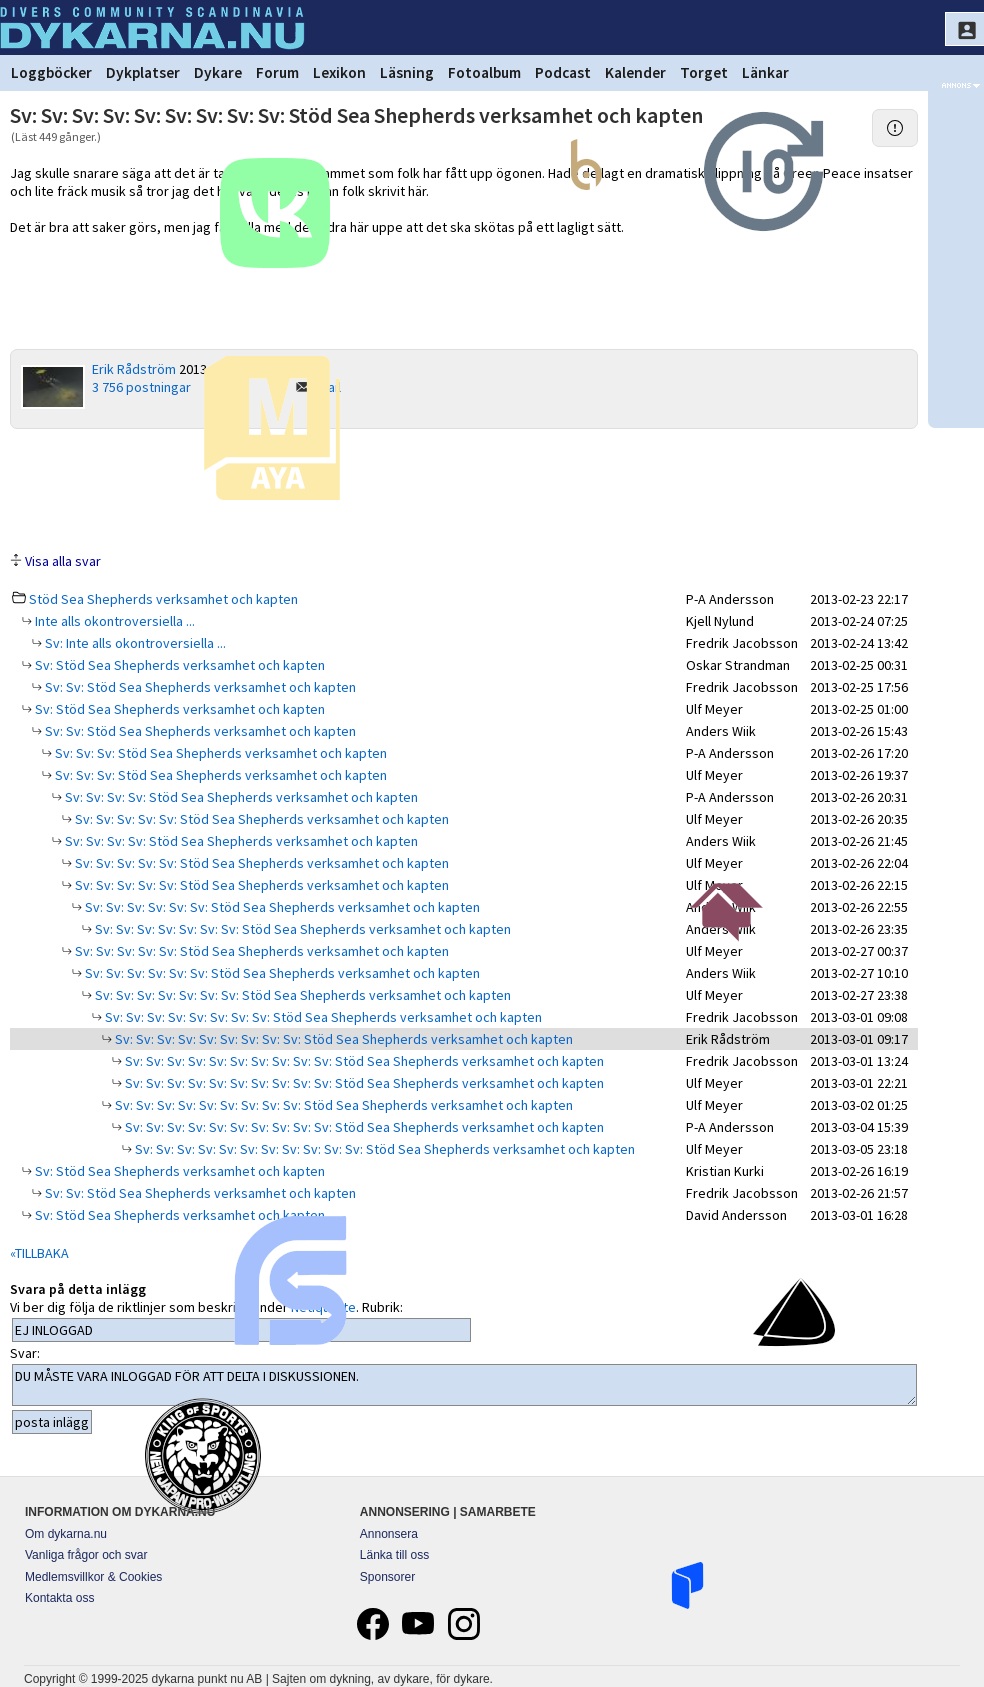  I want to click on open the HomeAdvisor app, so click(726, 912).